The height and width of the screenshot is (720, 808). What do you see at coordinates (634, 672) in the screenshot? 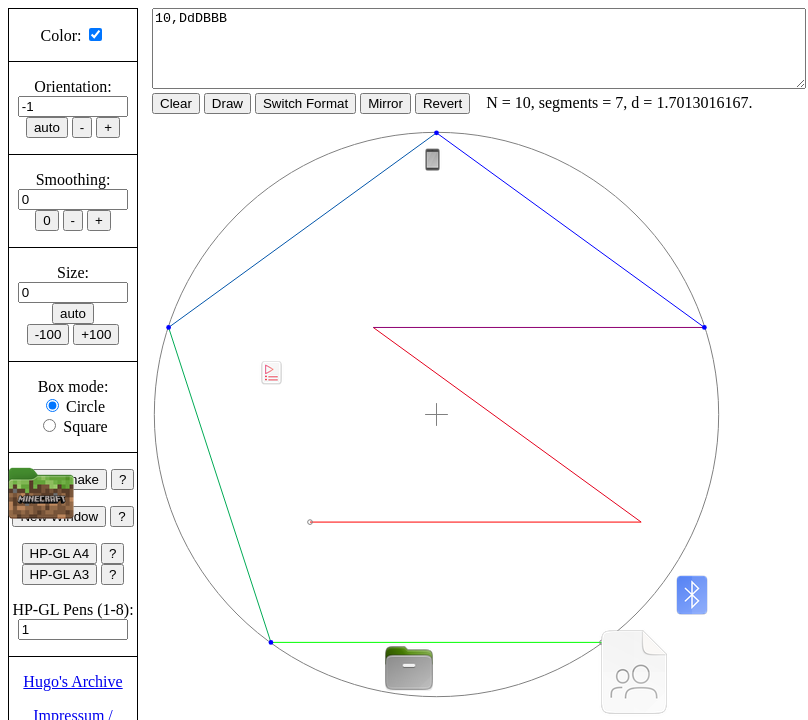
I see `credits or attribution text file` at bounding box center [634, 672].